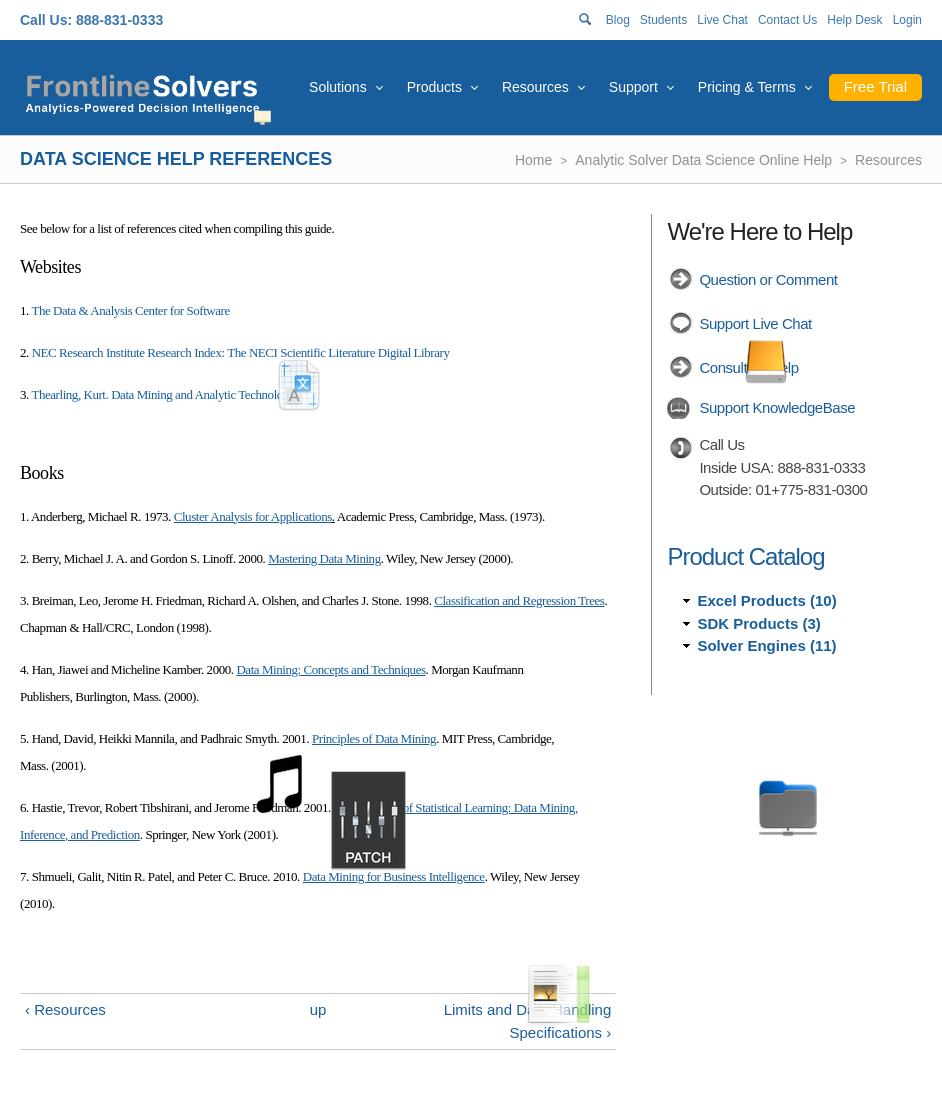 This screenshot has width=942, height=1115. Describe the element at coordinates (299, 385) in the screenshot. I see `a gettext translation template file (.pot)` at that location.